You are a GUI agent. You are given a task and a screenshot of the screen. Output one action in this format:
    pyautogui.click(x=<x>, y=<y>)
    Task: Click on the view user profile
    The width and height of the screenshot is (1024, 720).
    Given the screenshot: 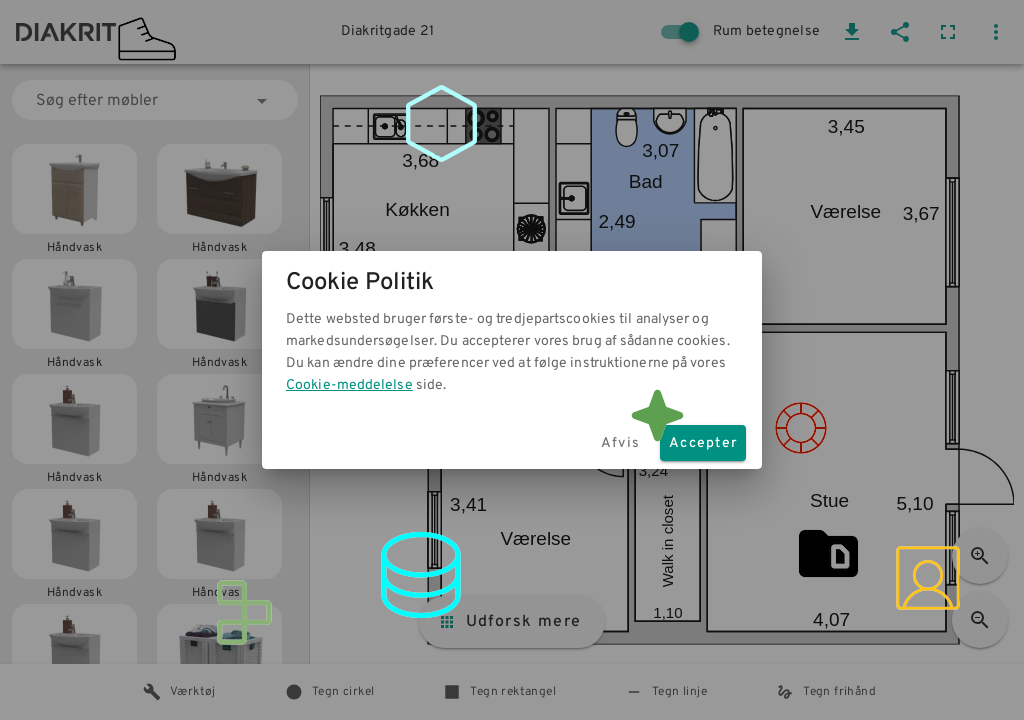 What is the action you would take?
    pyautogui.click(x=928, y=578)
    